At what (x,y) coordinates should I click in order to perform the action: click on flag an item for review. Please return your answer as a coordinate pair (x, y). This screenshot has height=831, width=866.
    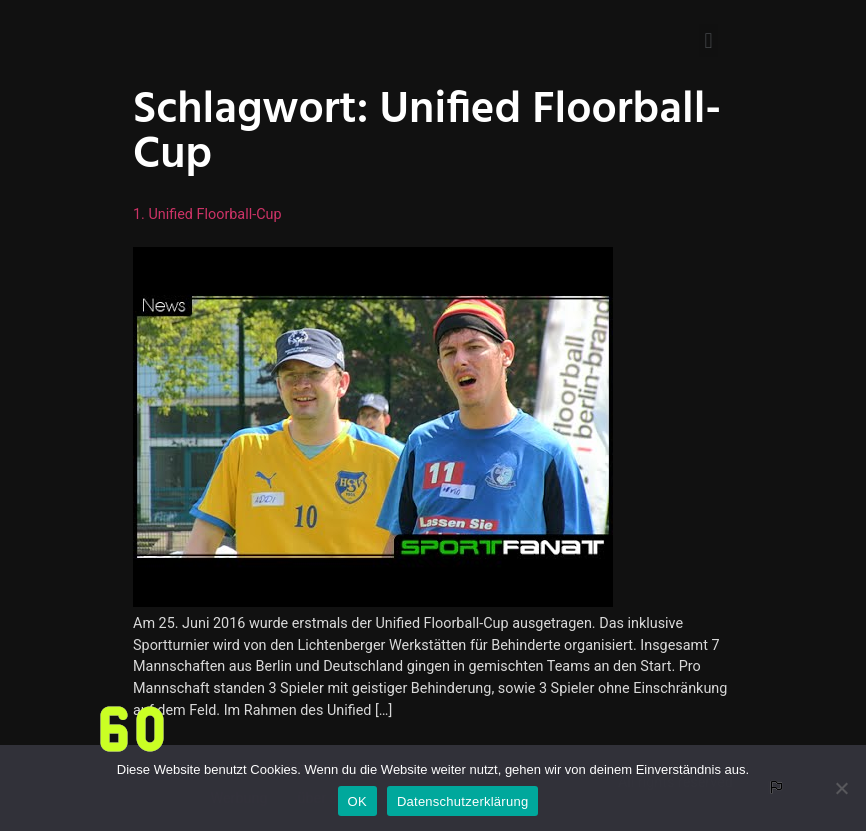
    Looking at the image, I should click on (776, 787).